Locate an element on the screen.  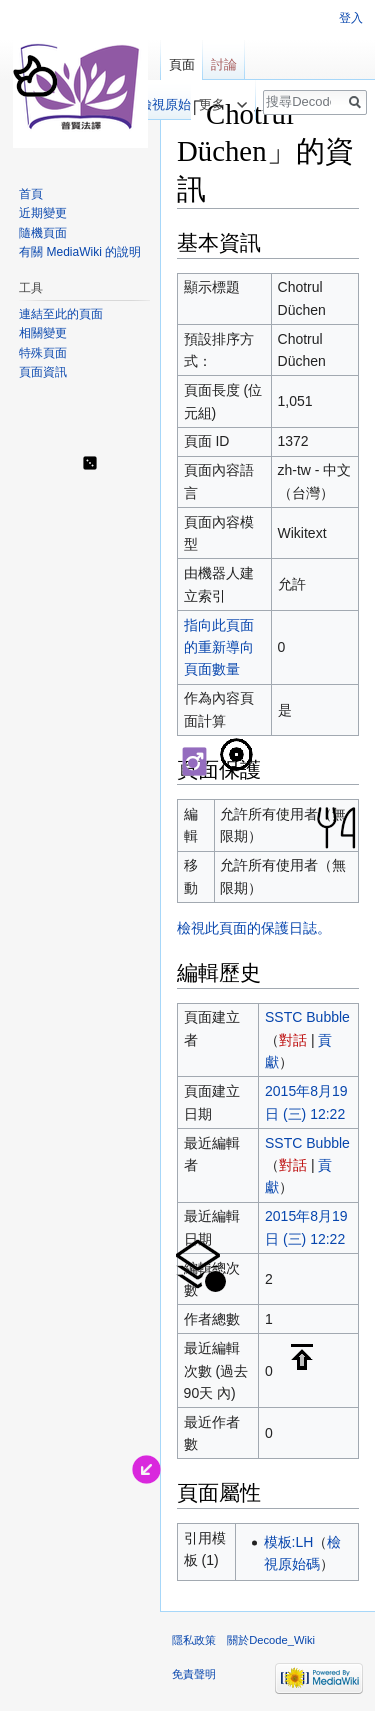
access food and dining options is located at coordinates (337, 827).